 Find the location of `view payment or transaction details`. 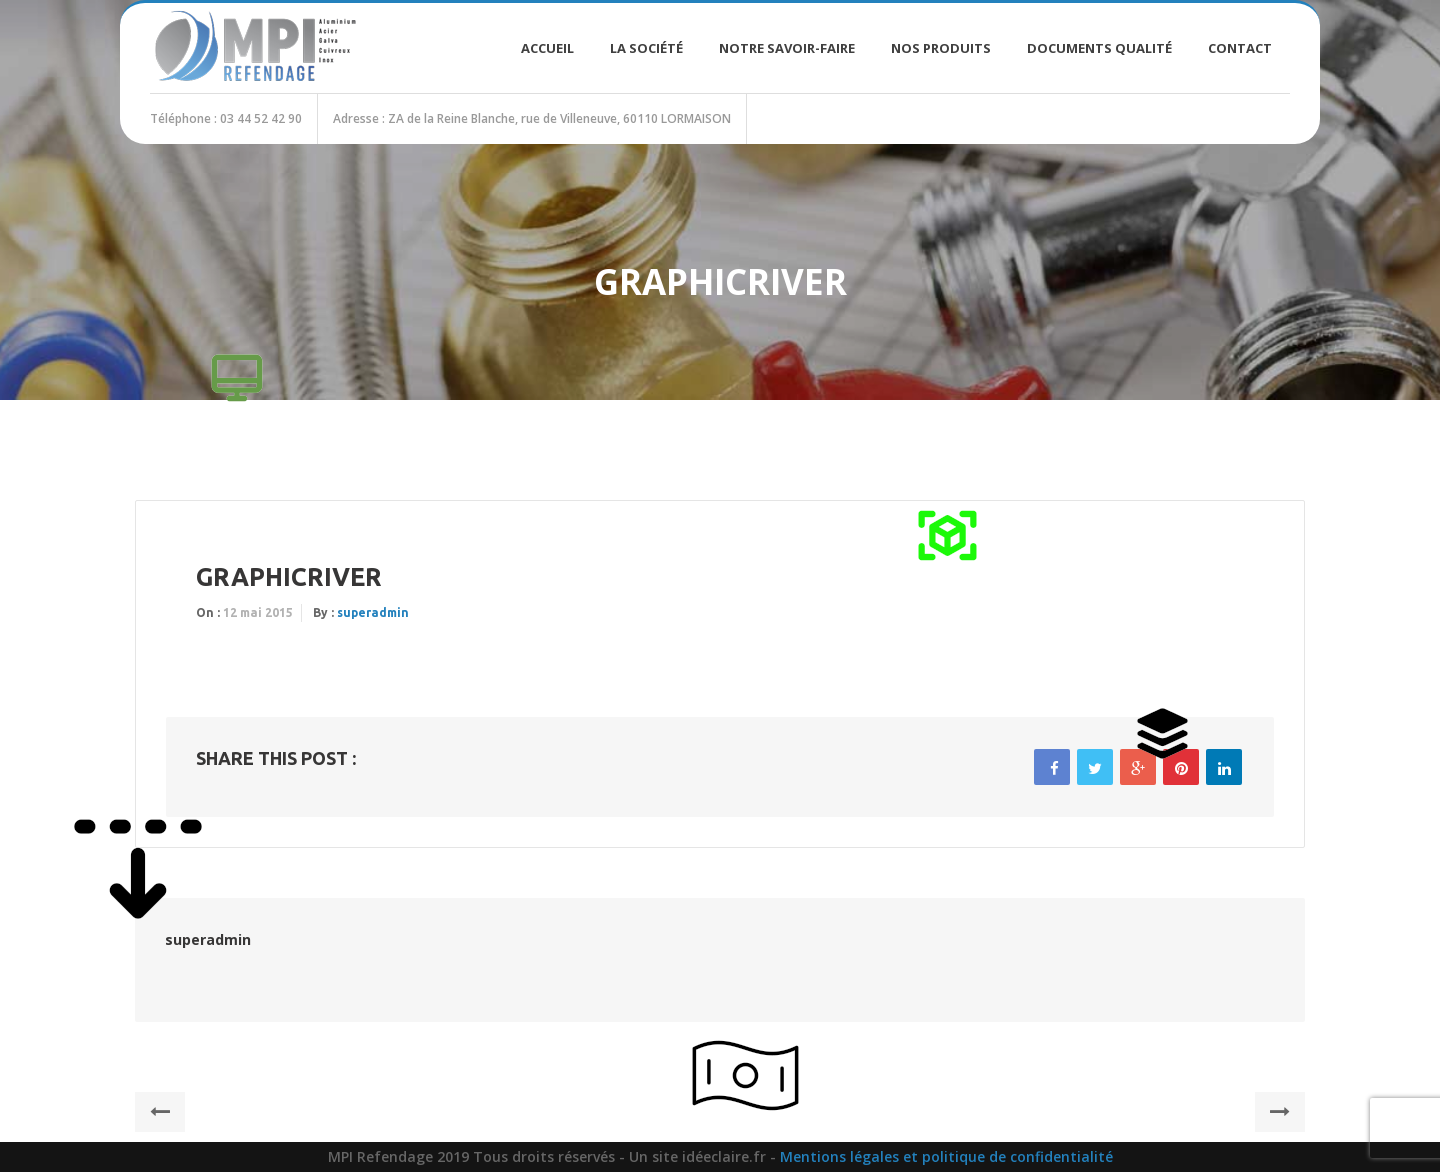

view payment or transaction details is located at coordinates (745, 1075).